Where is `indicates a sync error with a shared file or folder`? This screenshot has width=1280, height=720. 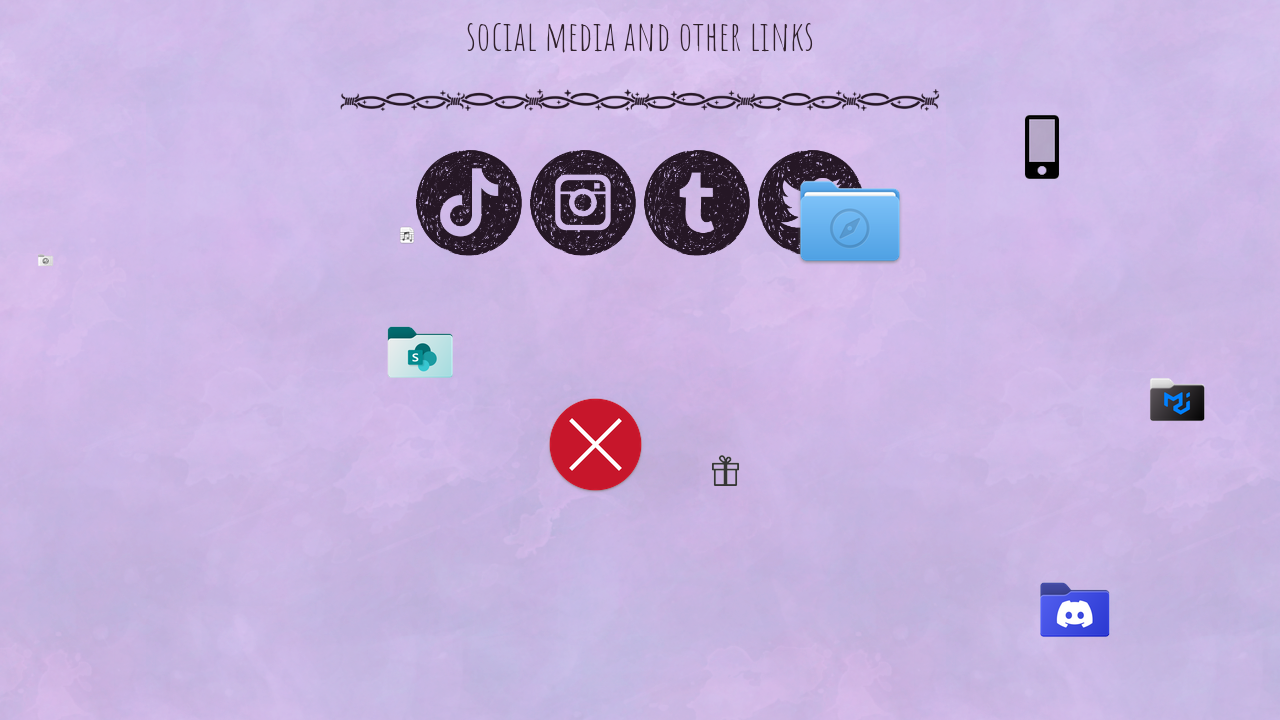 indicates a sync error with a shared file or folder is located at coordinates (595, 444).